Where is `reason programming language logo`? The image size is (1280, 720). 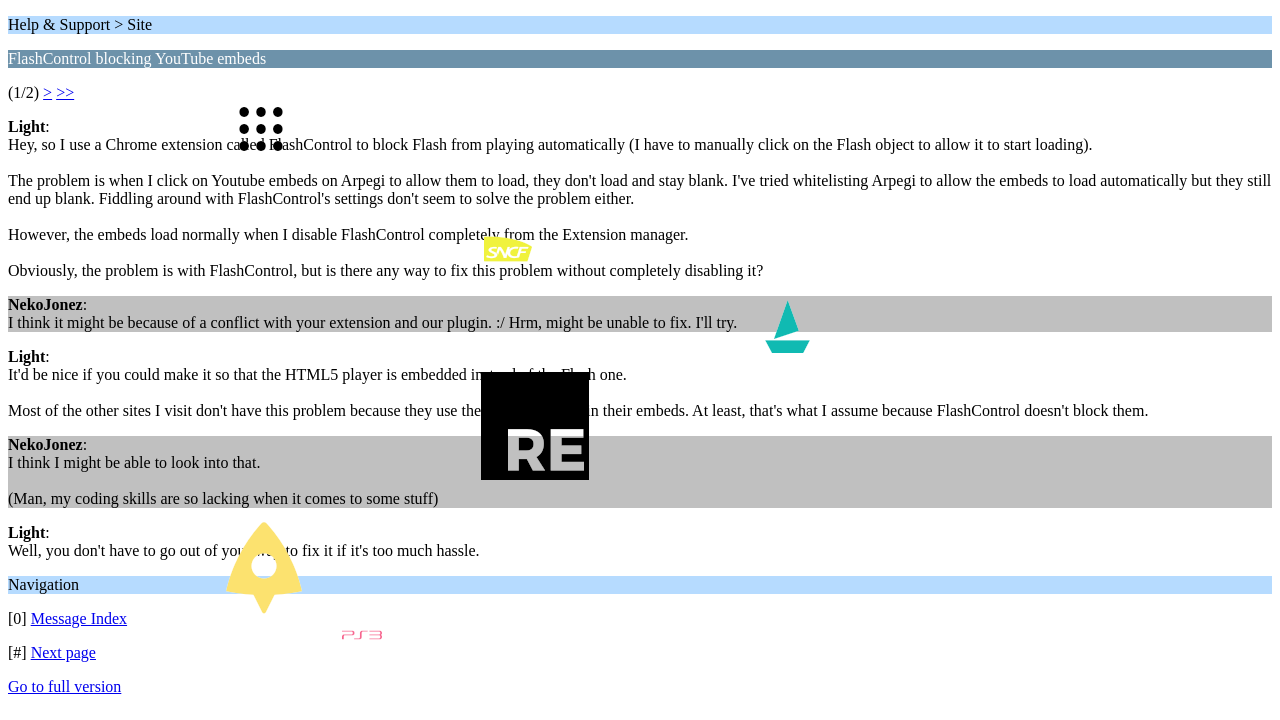
reason programming language logo is located at coordinates (535, 426).